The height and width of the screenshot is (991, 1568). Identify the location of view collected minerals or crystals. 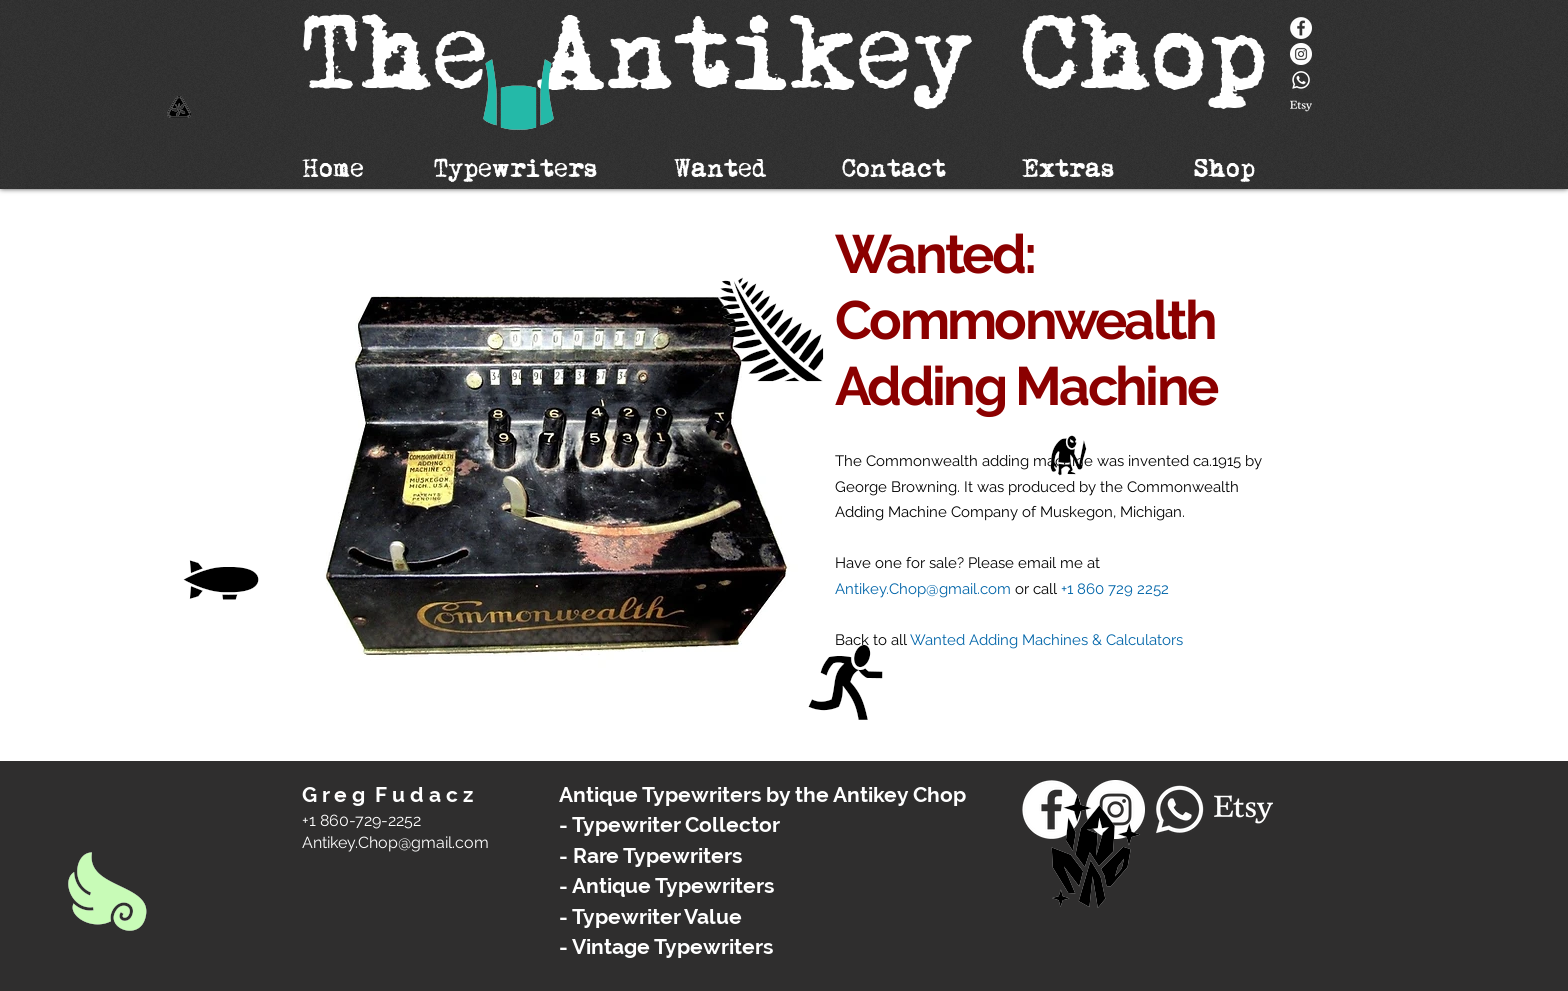
(1096, 851).